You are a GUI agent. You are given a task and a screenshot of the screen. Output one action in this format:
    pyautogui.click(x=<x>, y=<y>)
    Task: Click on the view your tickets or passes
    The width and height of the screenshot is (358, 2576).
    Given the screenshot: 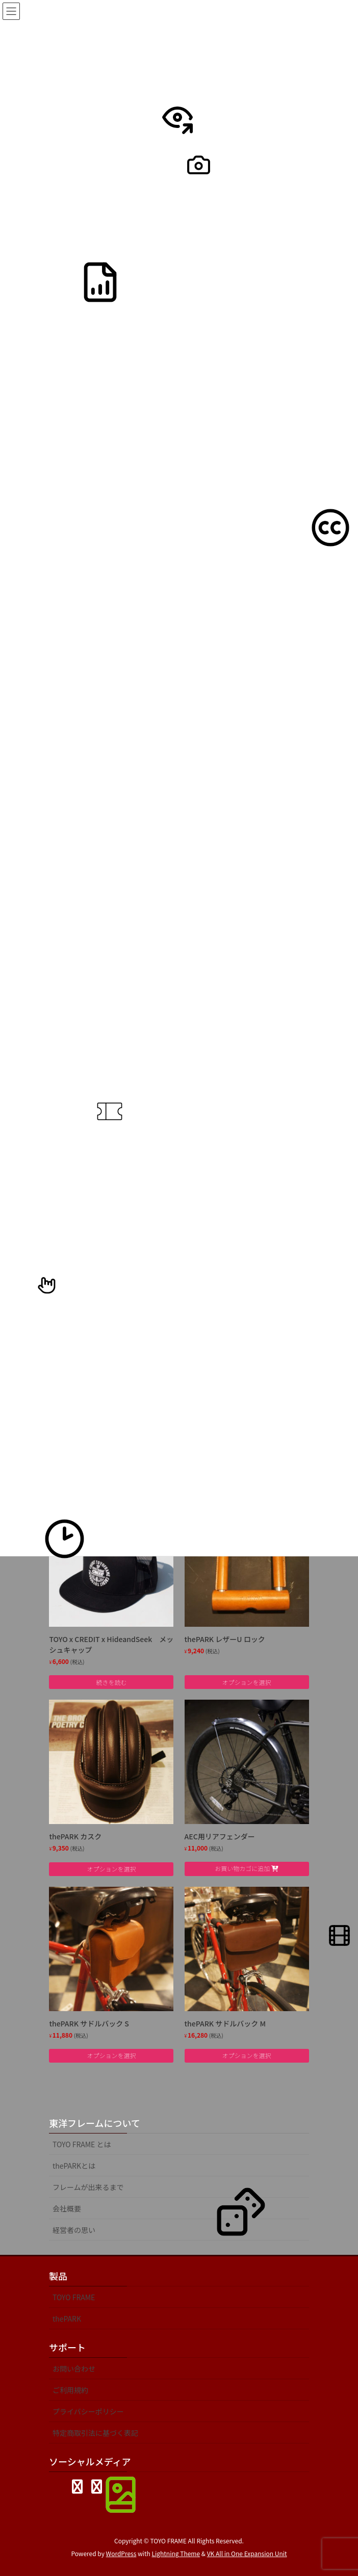 What is the action you would take?
    pyautogui.click(x=110, y=1111)
    